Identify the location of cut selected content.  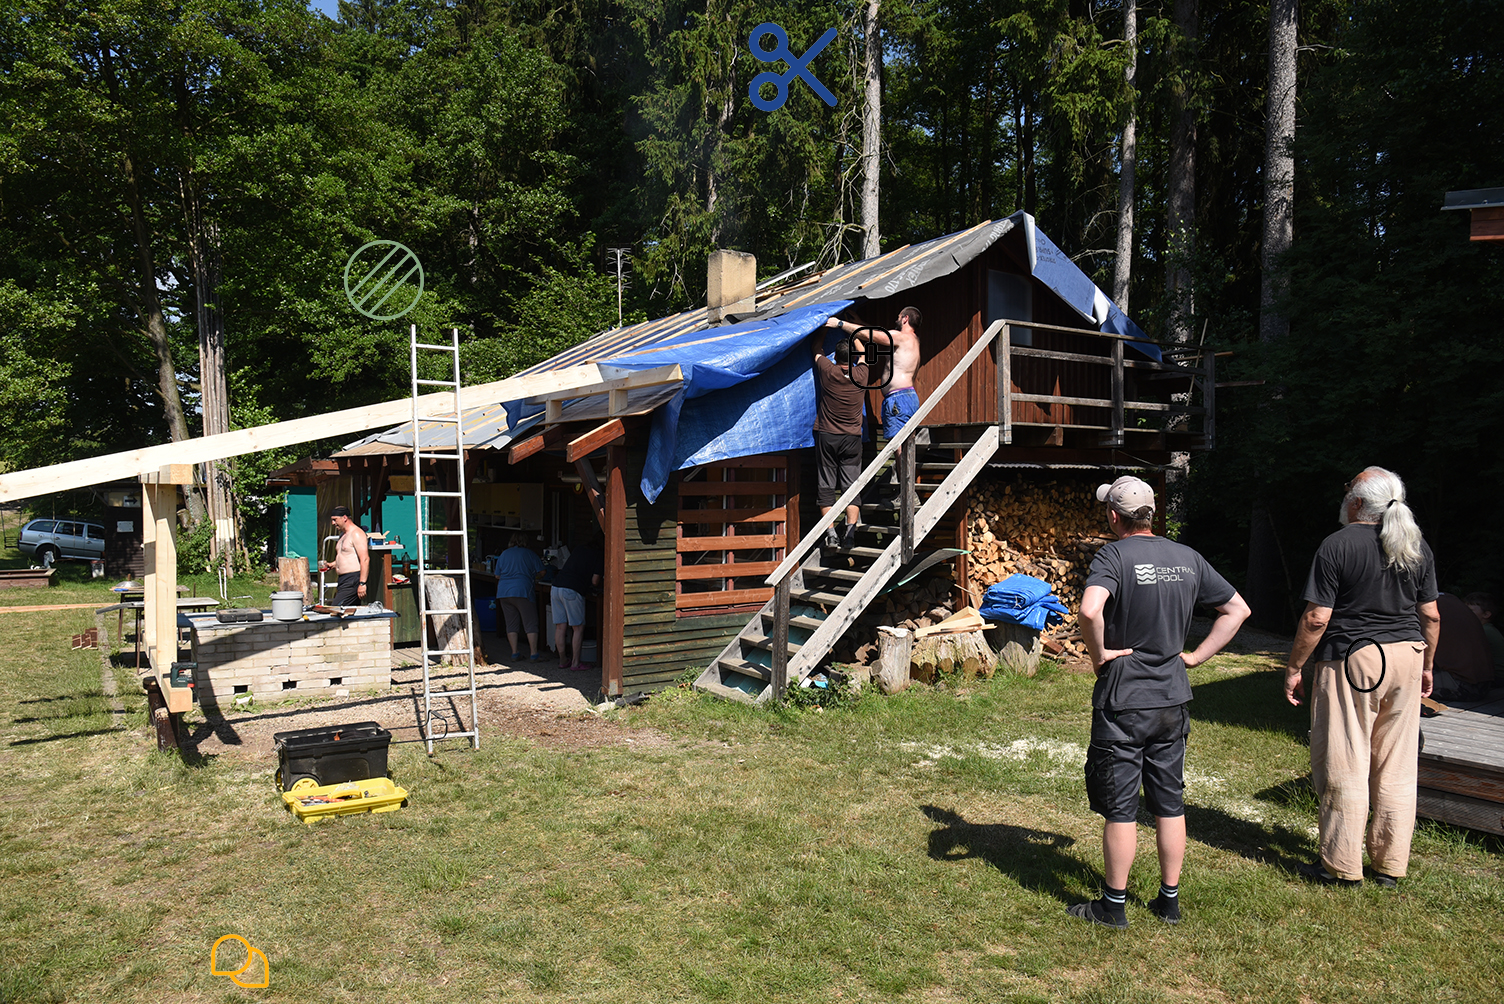
(798, 67).